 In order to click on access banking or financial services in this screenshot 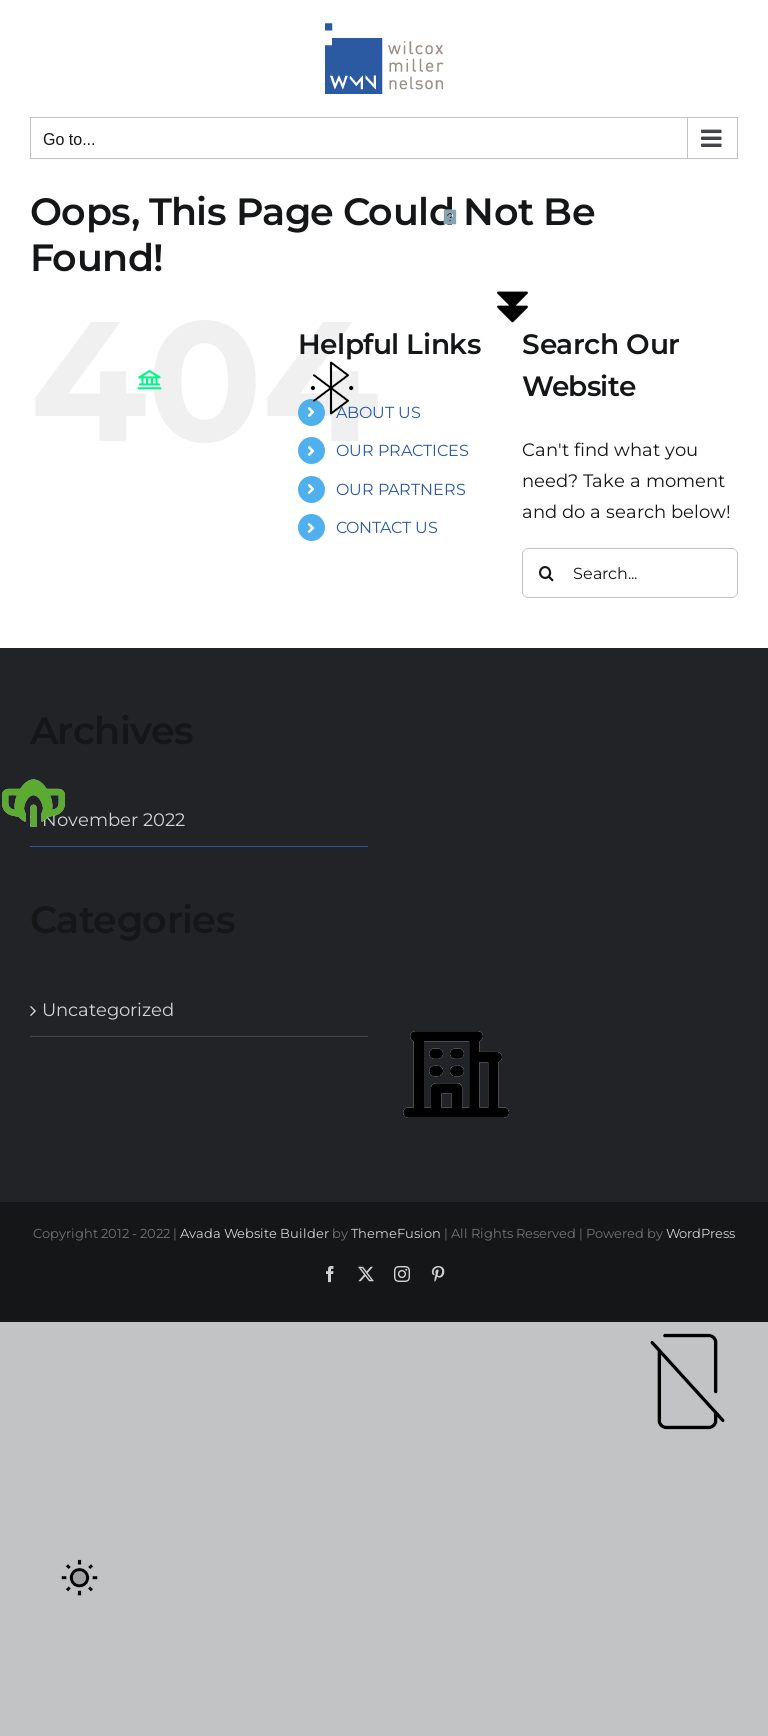, I will do `click(149, 380)`.